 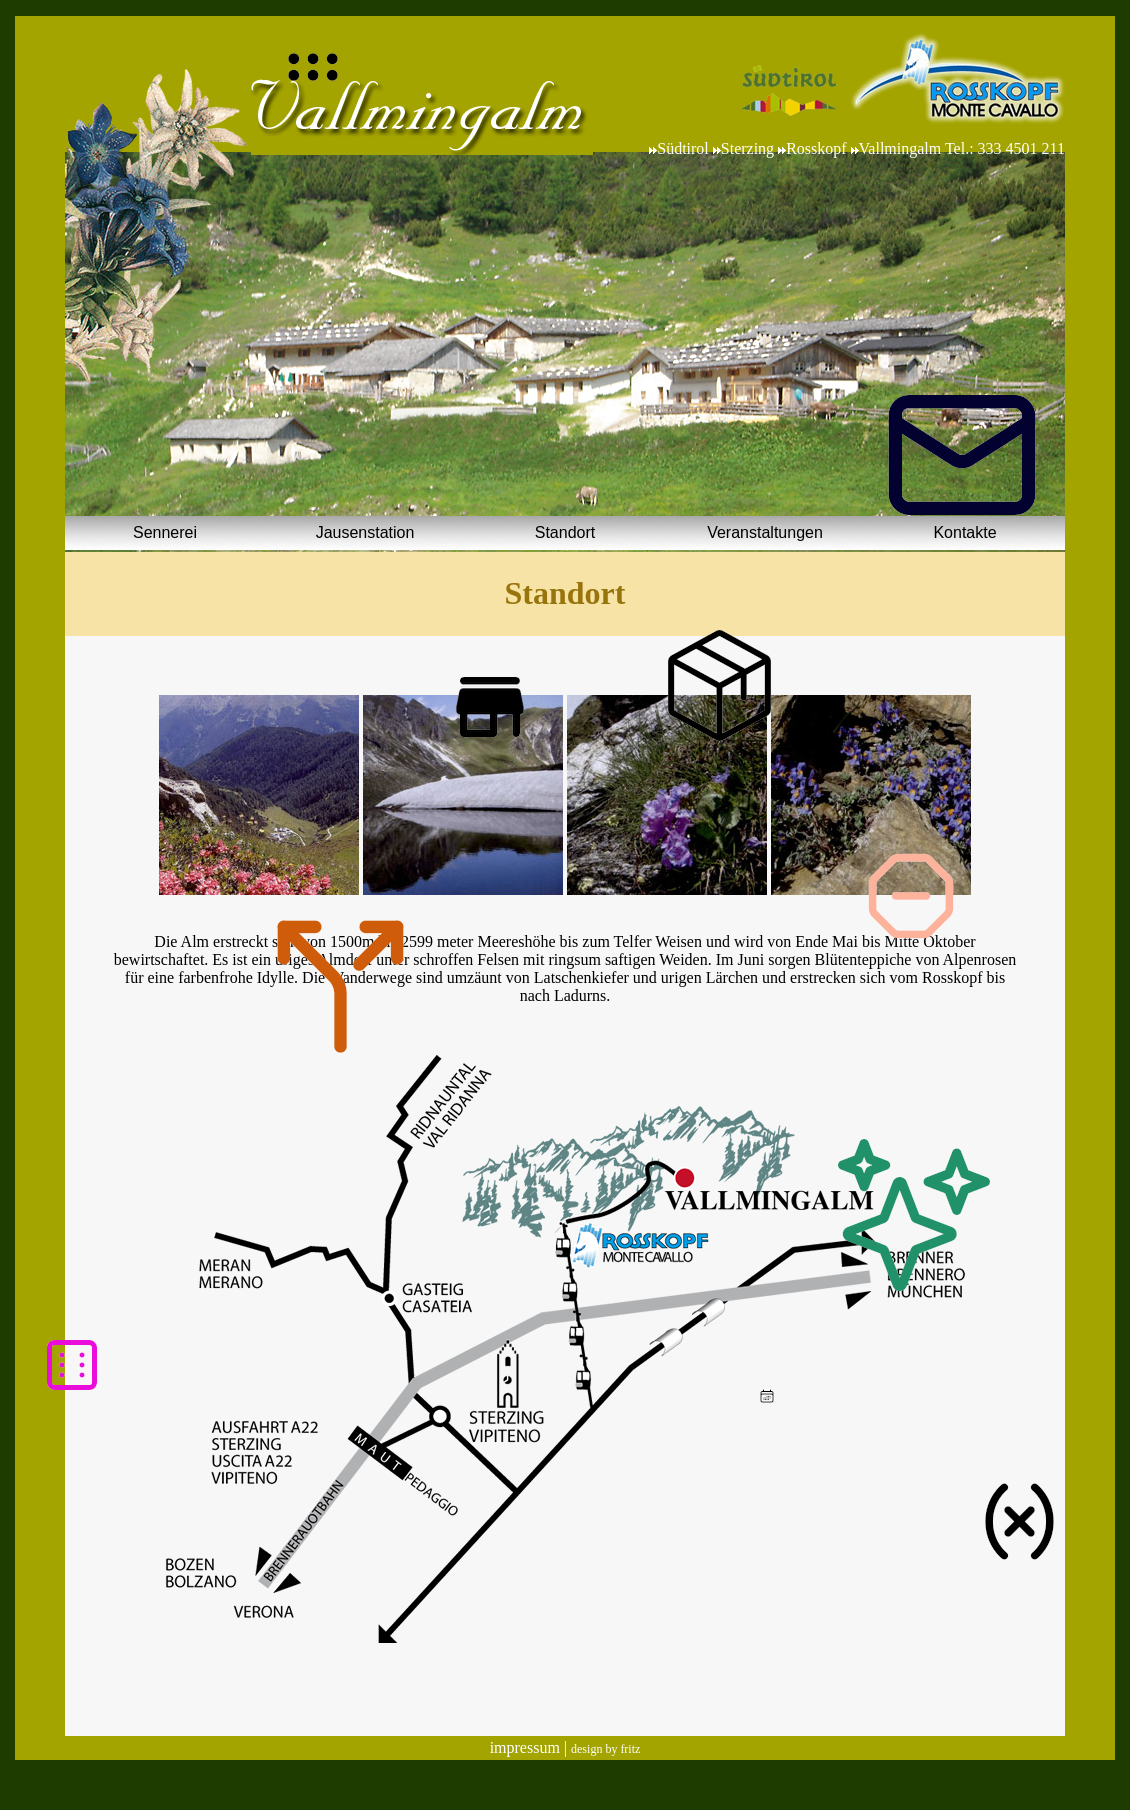 What do you see at coordinates (962, 455) in the screenshot?
I see `open your email inbox` at bounding box center [962, 455].